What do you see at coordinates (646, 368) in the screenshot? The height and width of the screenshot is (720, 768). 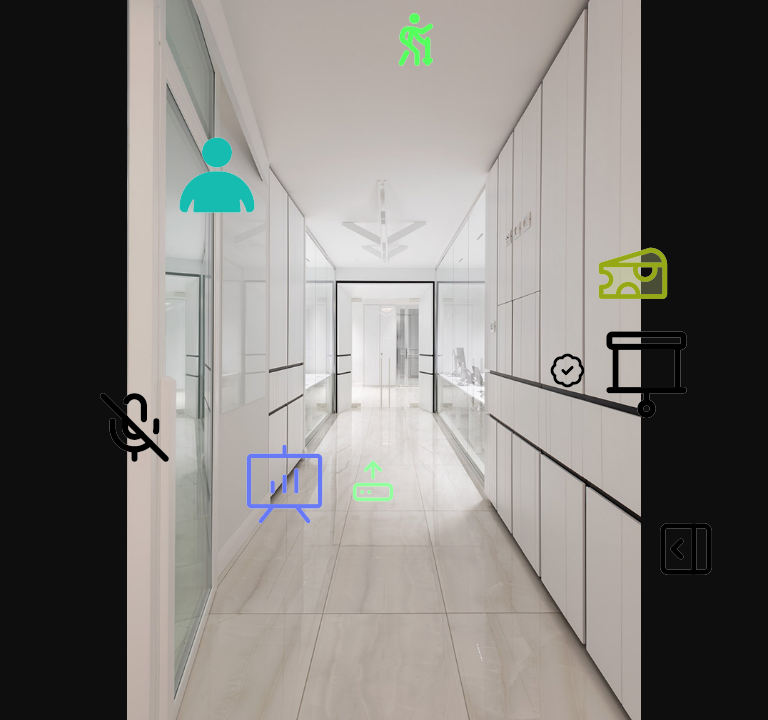 I see `start a presentation` at bounding box center [646, 368].